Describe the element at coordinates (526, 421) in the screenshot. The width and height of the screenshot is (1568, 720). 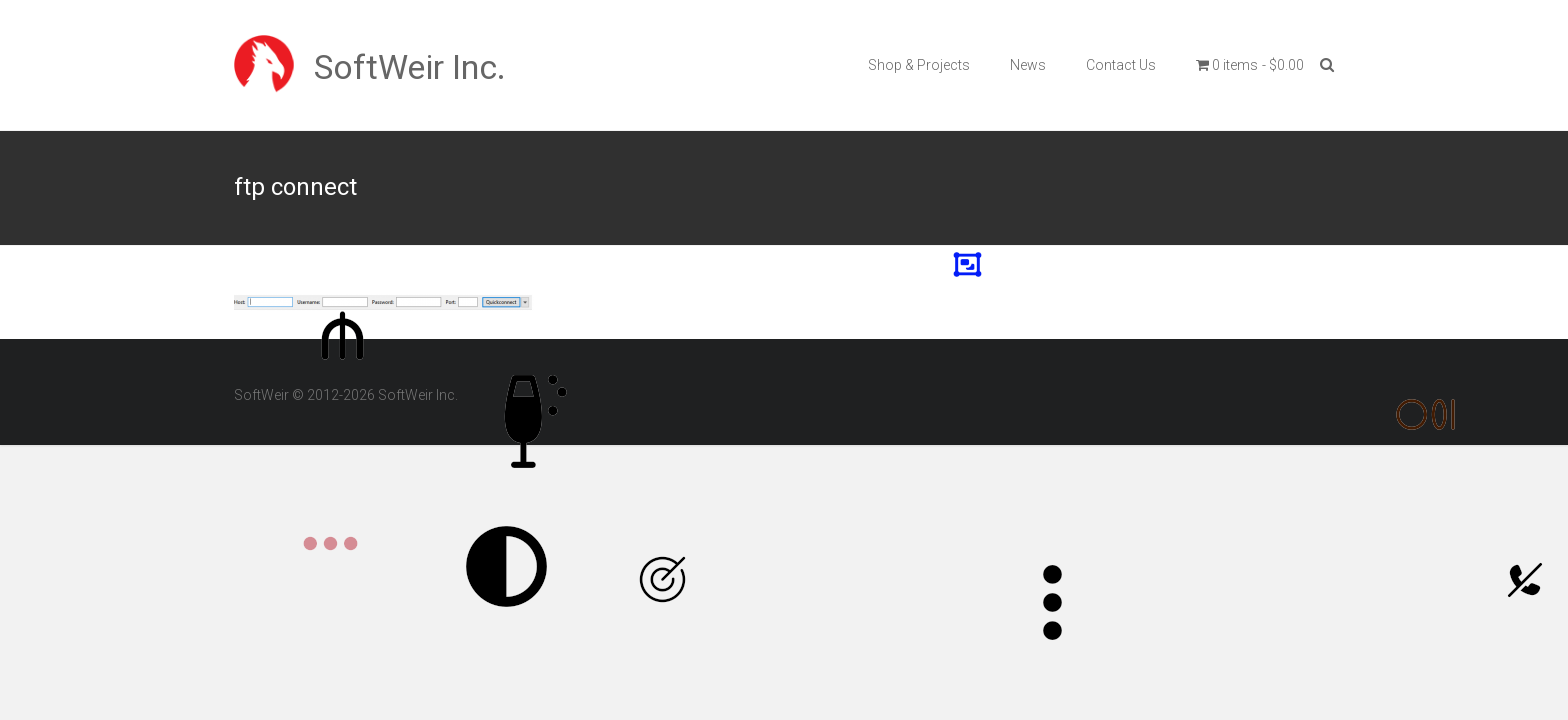
I see `celebrate a completed milestone or achievement` at that location.